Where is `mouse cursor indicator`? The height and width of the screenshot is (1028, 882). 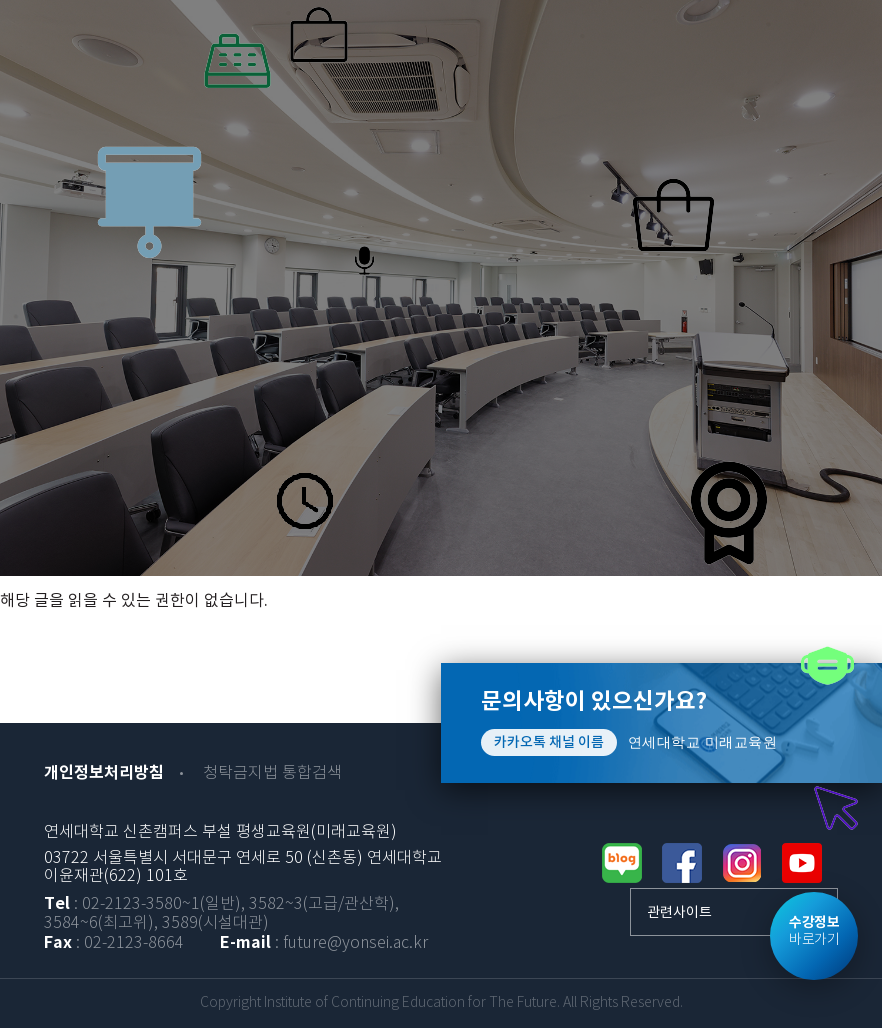 mouse cursor indicator is located at coordinates (836, 808).